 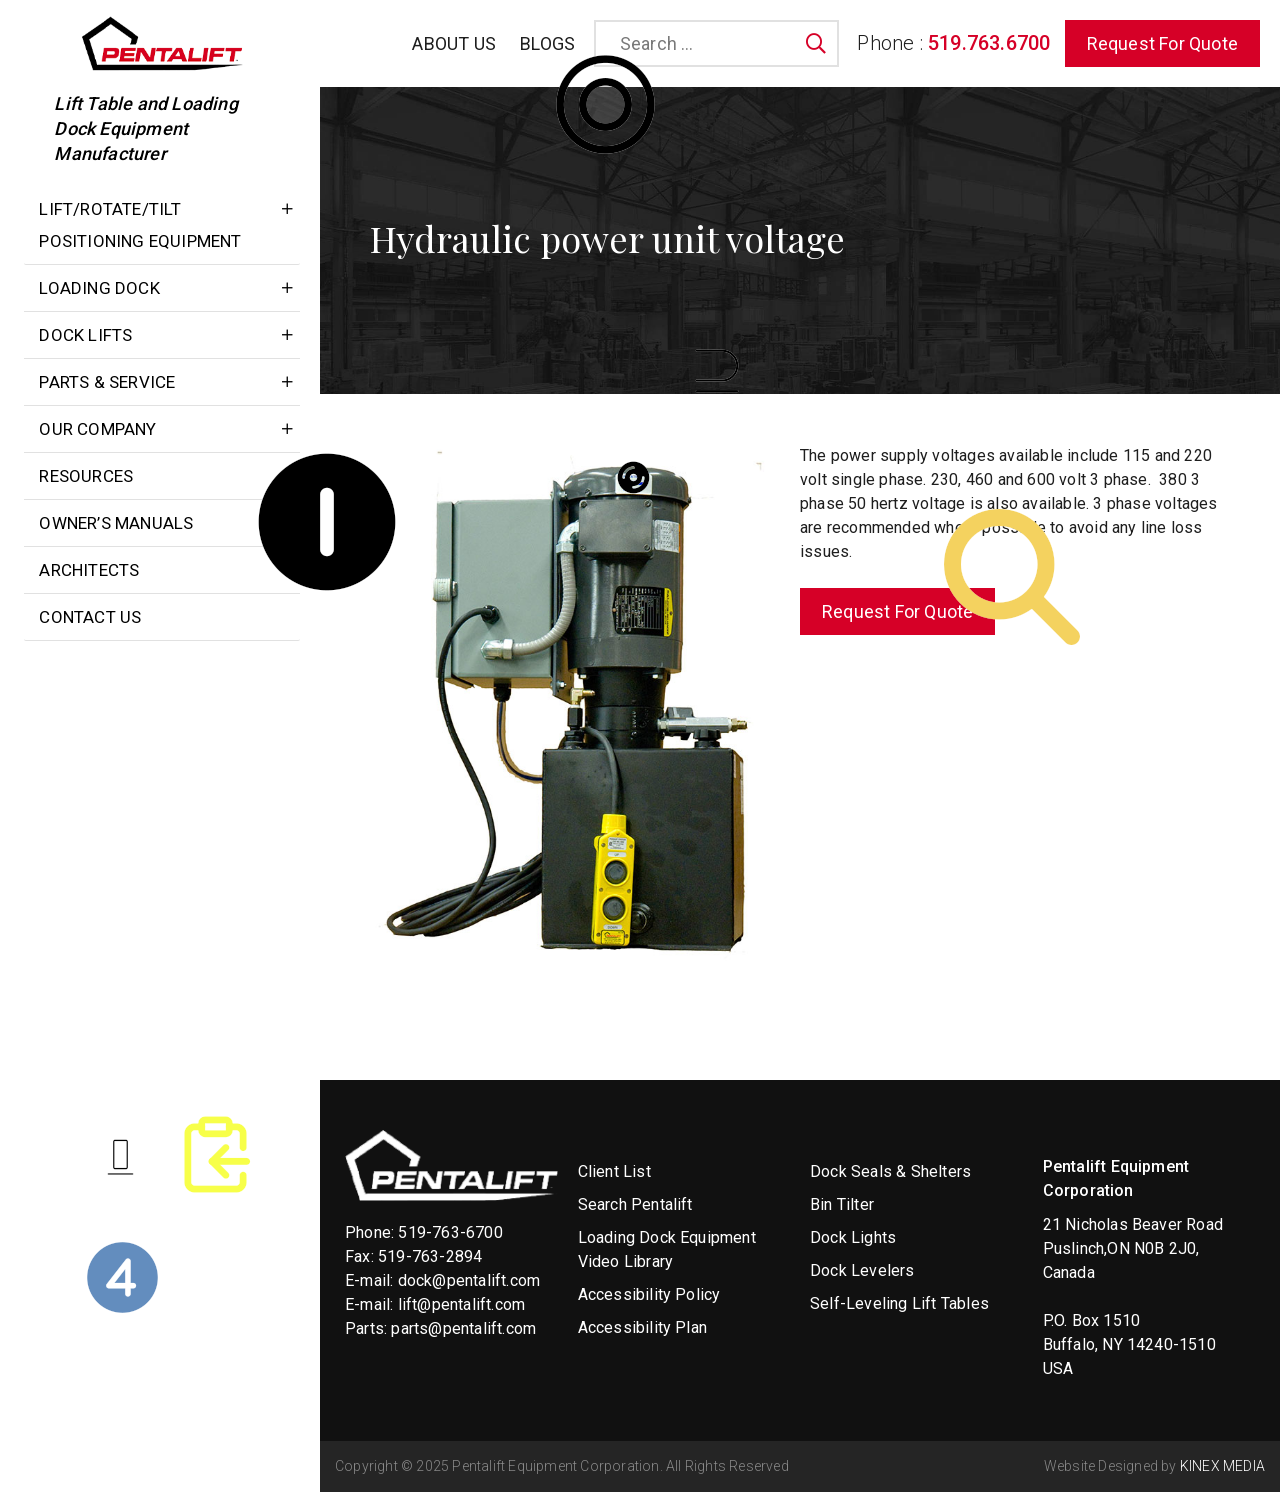 I want to click on access information or help details, so click(x=327, y=522).